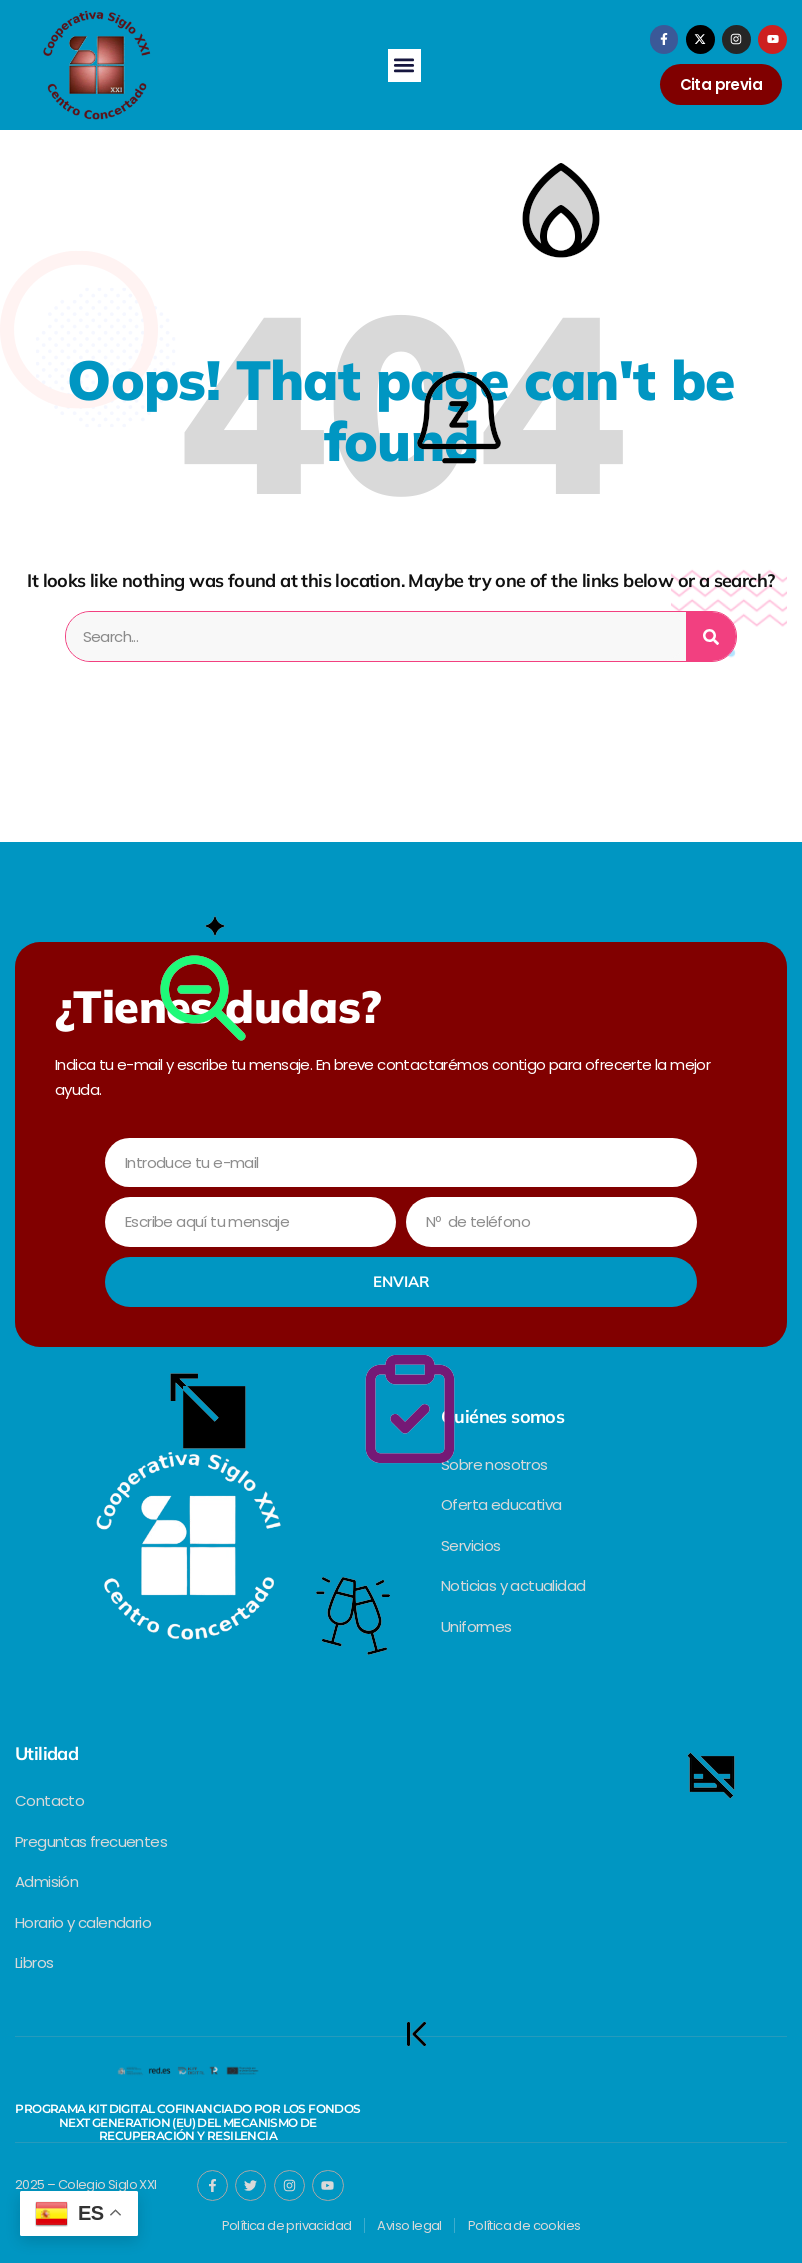 The width and height of the screenshot is (802, 2263). Describe the element at coordinates (354, 1615) in the screenshot. I see `celebrate an achievement or milestone` at that location.